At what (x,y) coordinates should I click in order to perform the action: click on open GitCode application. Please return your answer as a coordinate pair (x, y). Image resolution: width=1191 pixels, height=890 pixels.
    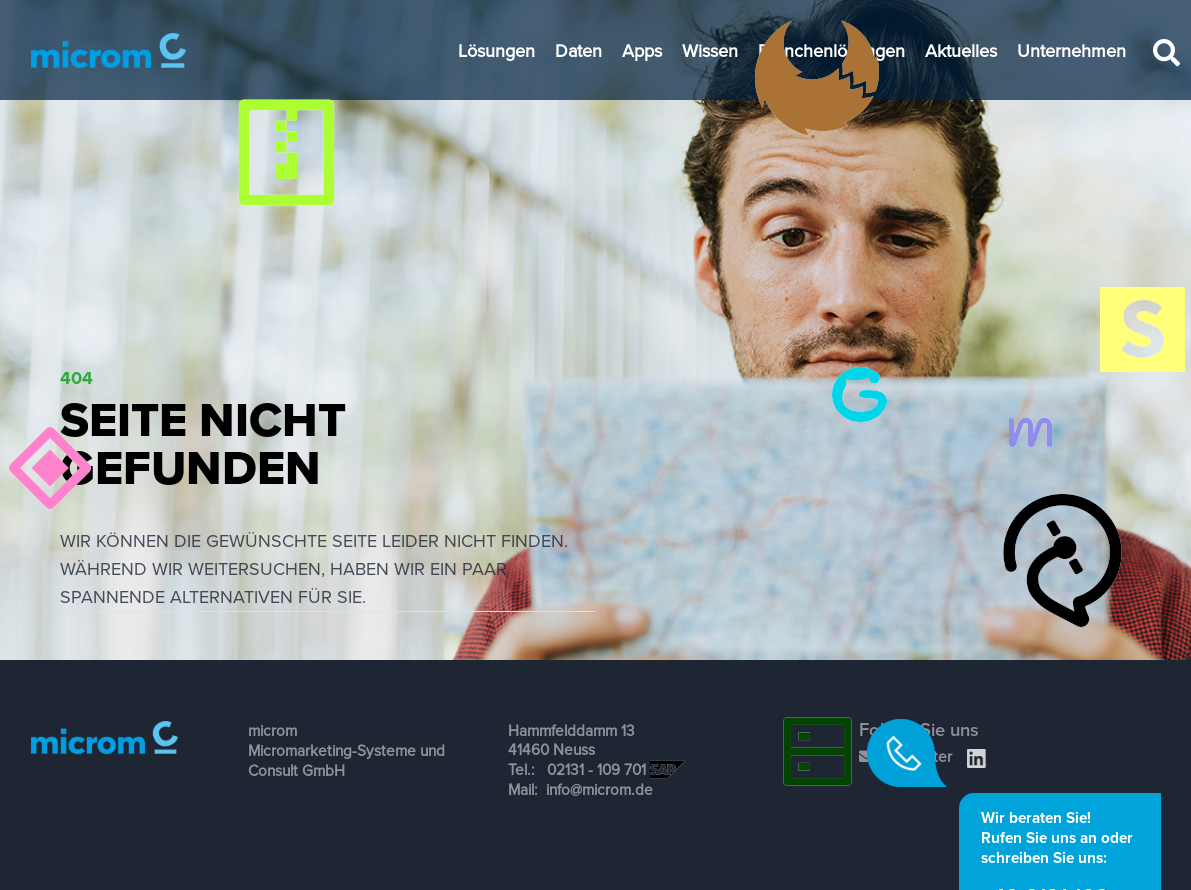
    Looking at the image, I should click on (859, 394).